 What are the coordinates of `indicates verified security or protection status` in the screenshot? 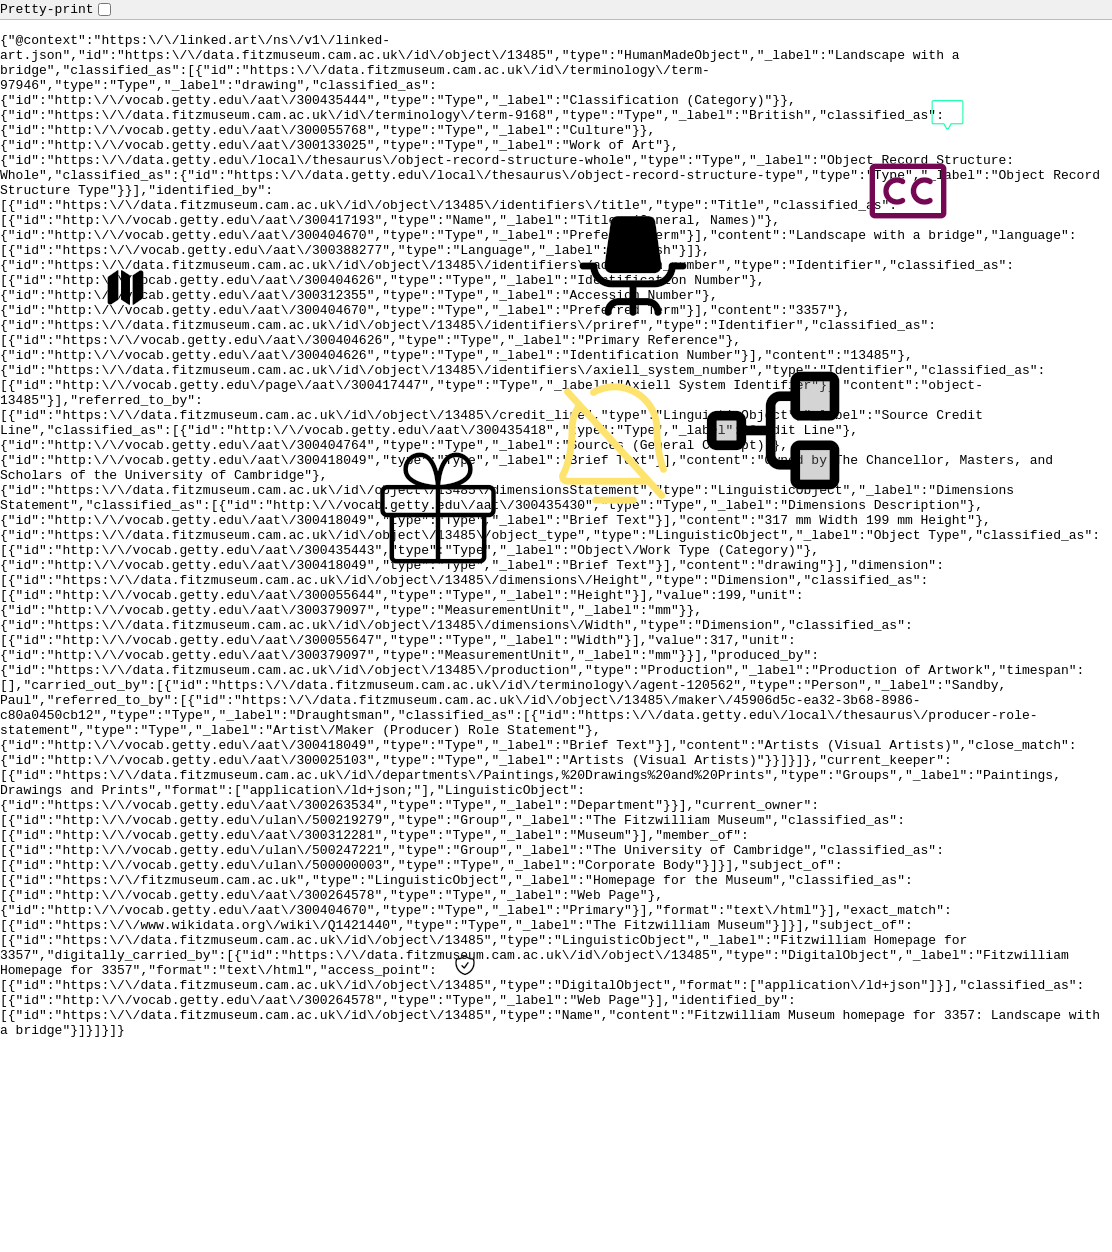 It's located at (465, 965).